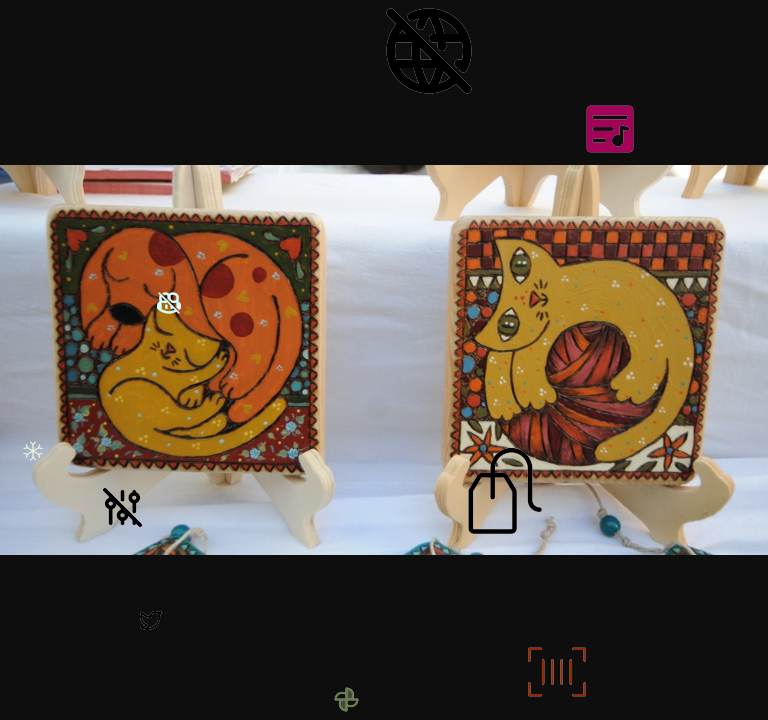 This screenshot has width=768, height=720. I want to click on open google photos, so click(346, 699).